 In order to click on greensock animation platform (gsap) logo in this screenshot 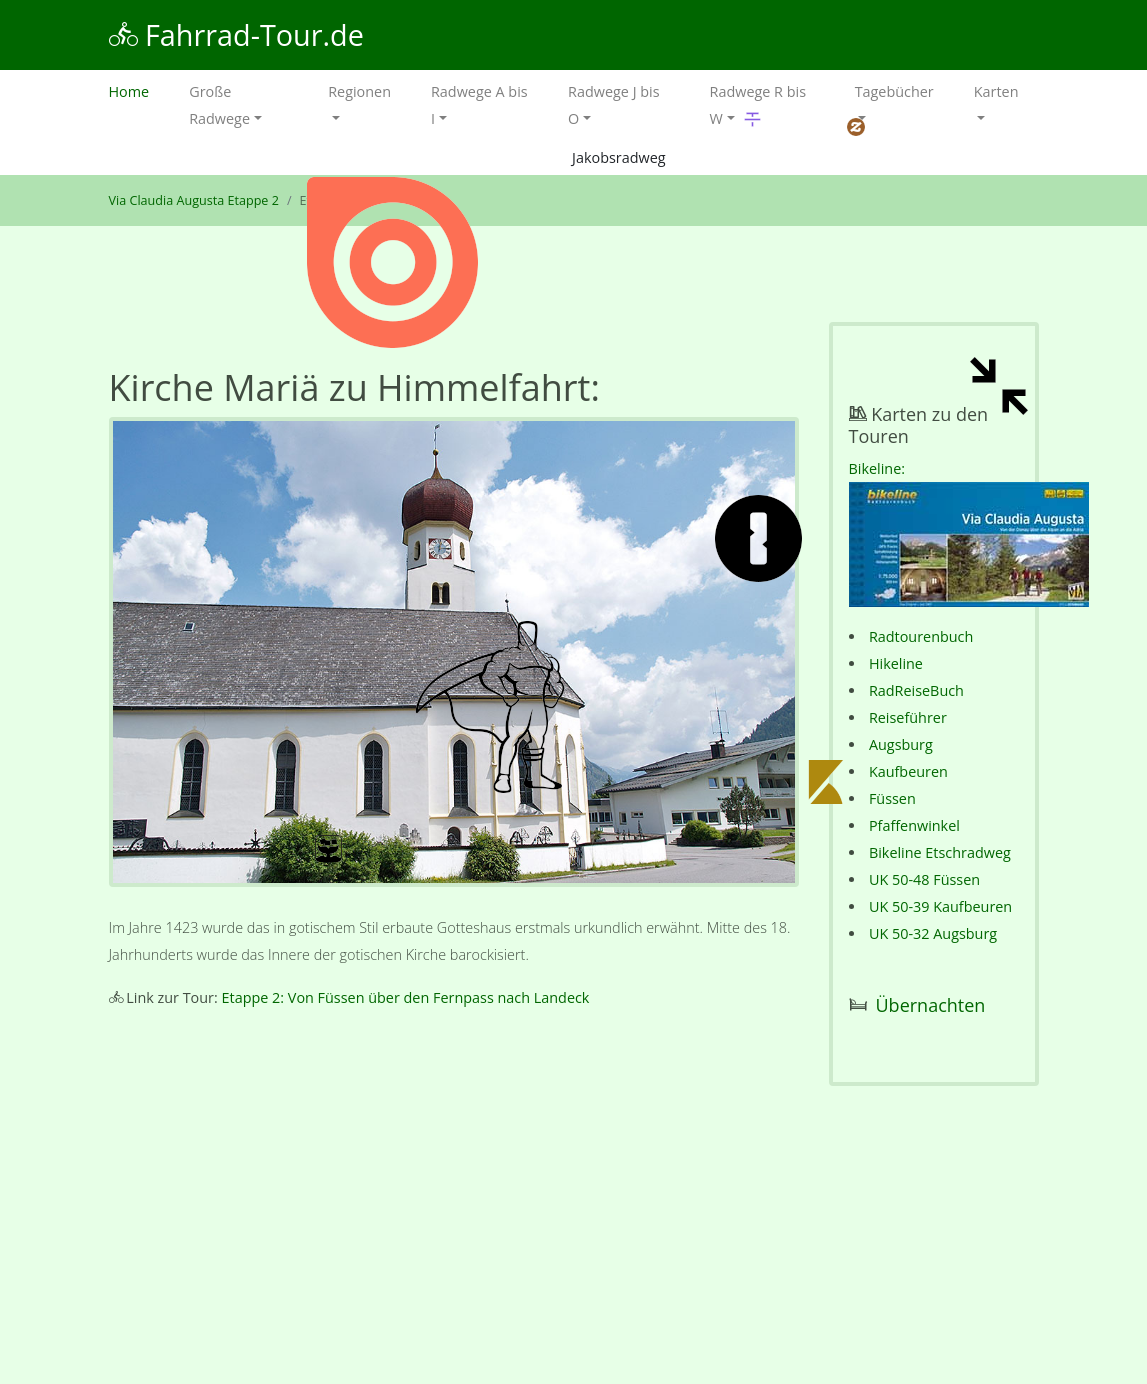, I will do `click(490, 707)`.